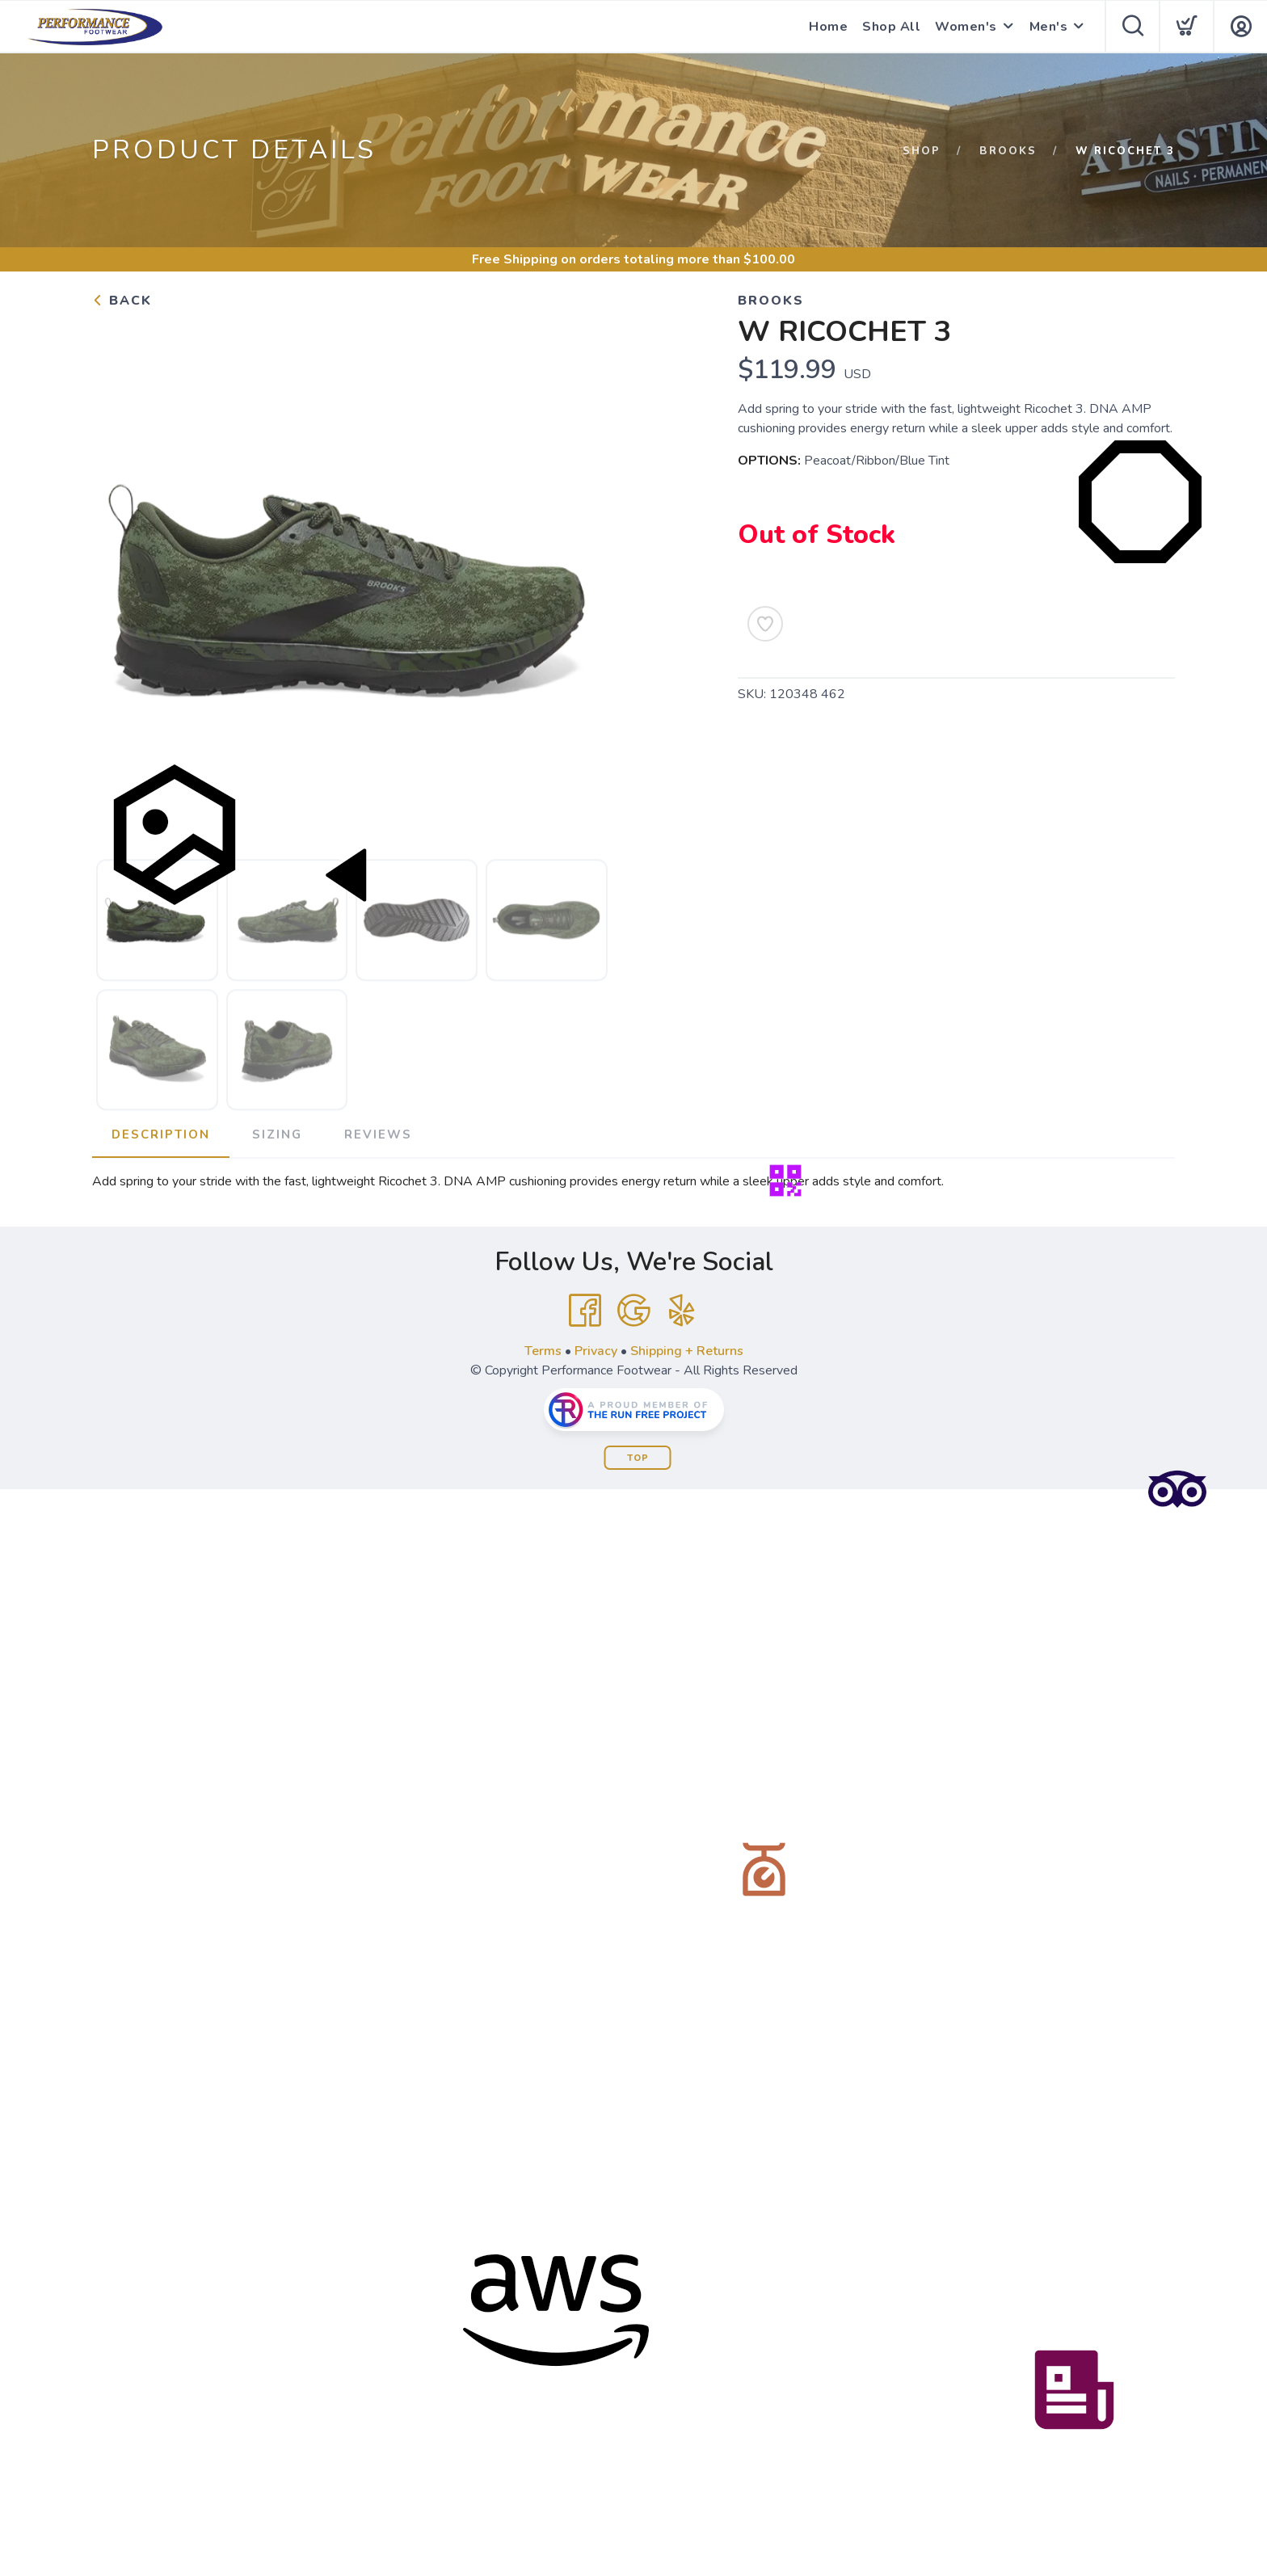  What do you see at coordinates (175, 835) in the screenshot?
I see `view NFT collection or digital assets` at bounding box center [175, 835].